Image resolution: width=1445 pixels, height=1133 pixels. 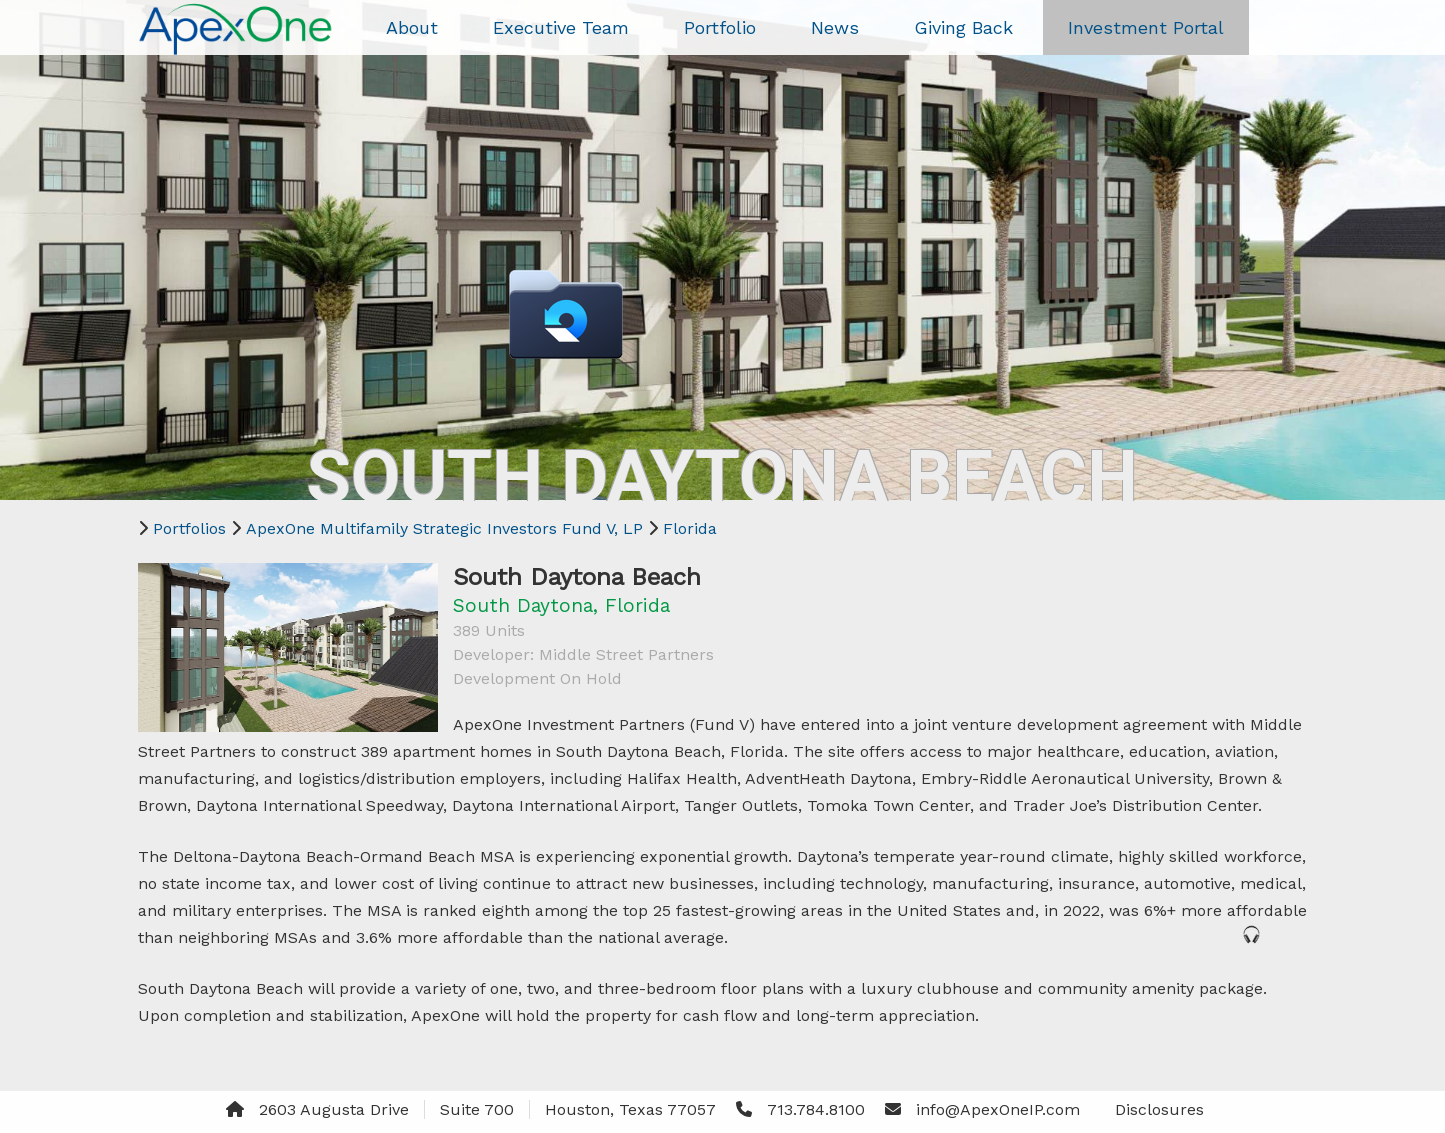 I want to click on connect bluetooth headphones, so click(x=1251, y=934).